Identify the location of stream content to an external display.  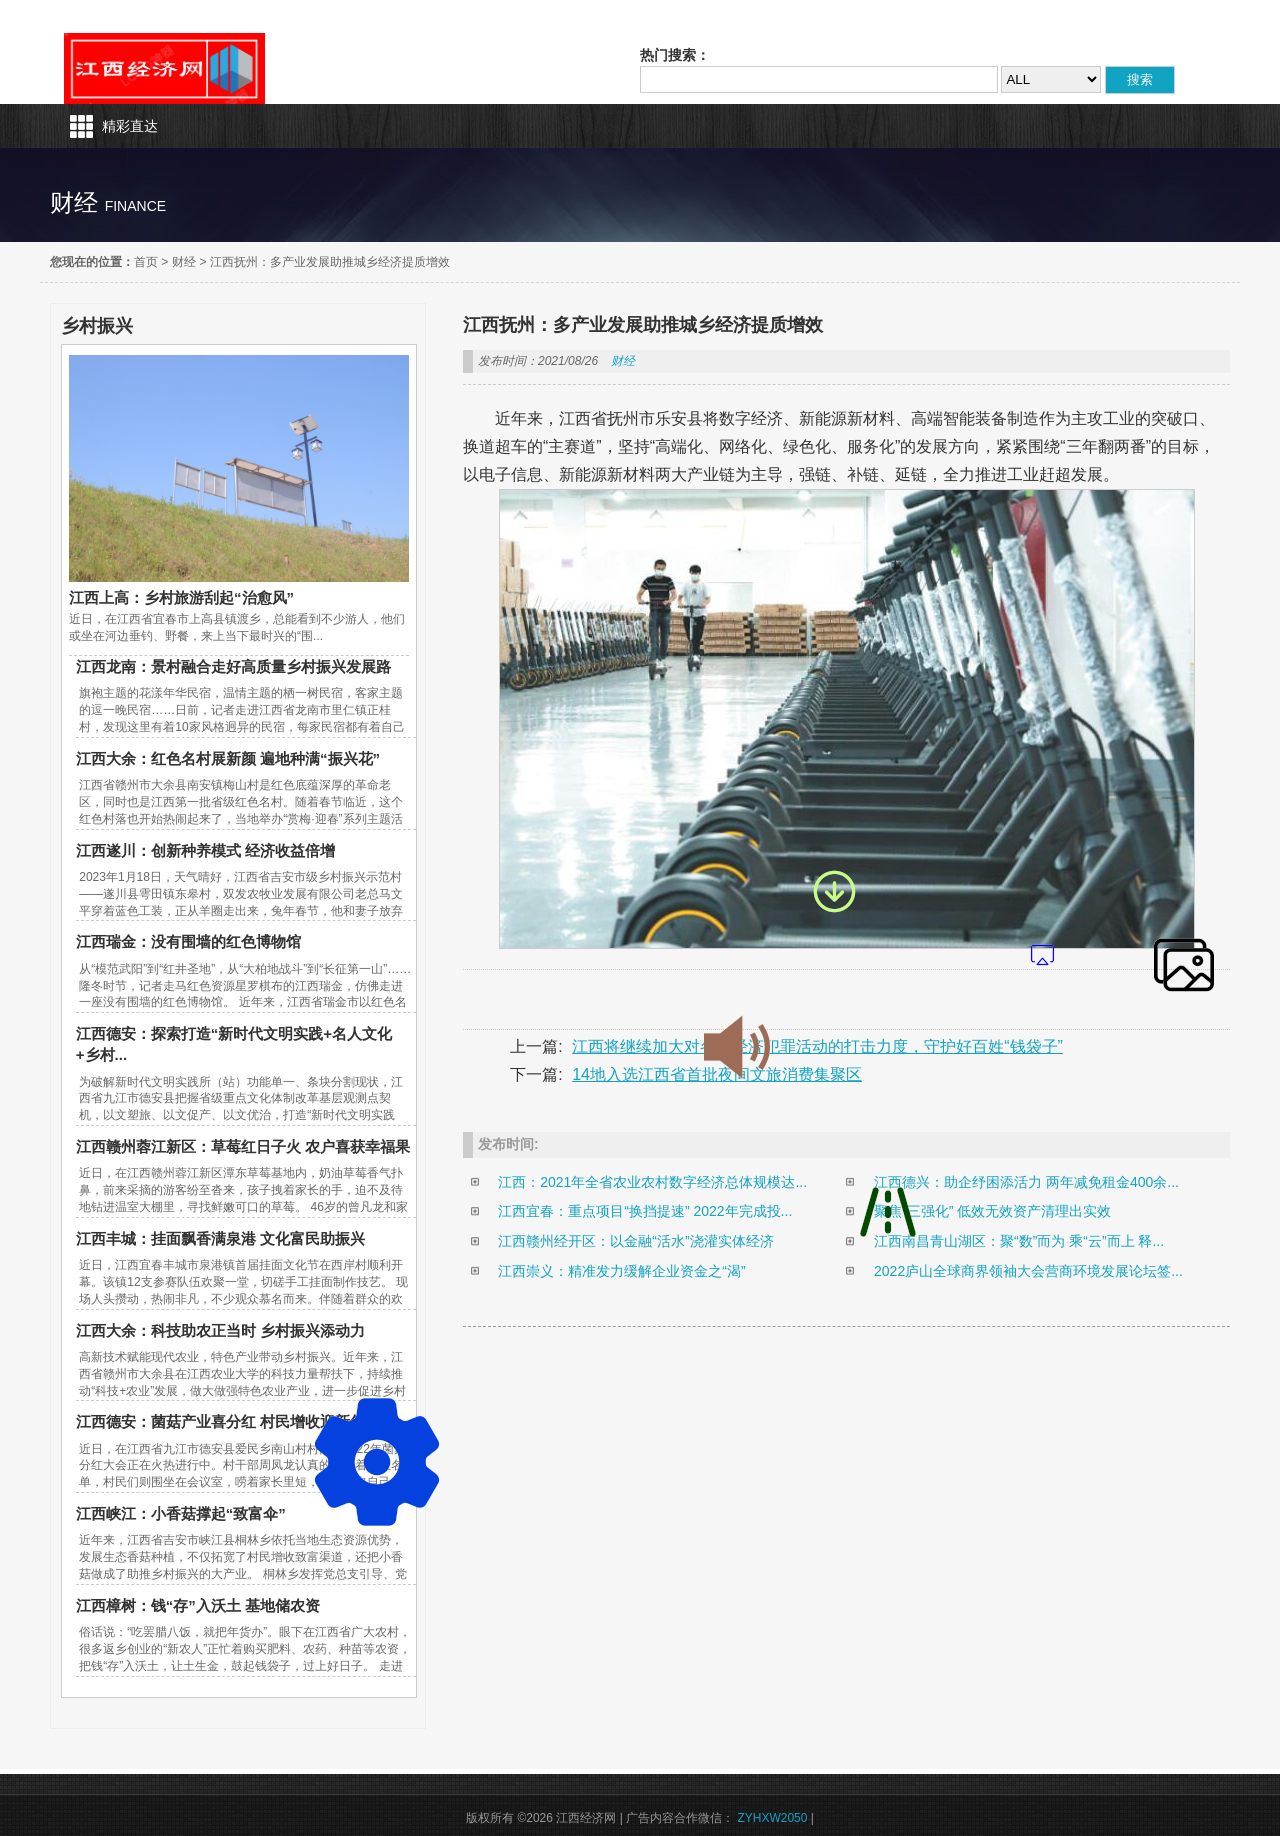
(1042, 954).